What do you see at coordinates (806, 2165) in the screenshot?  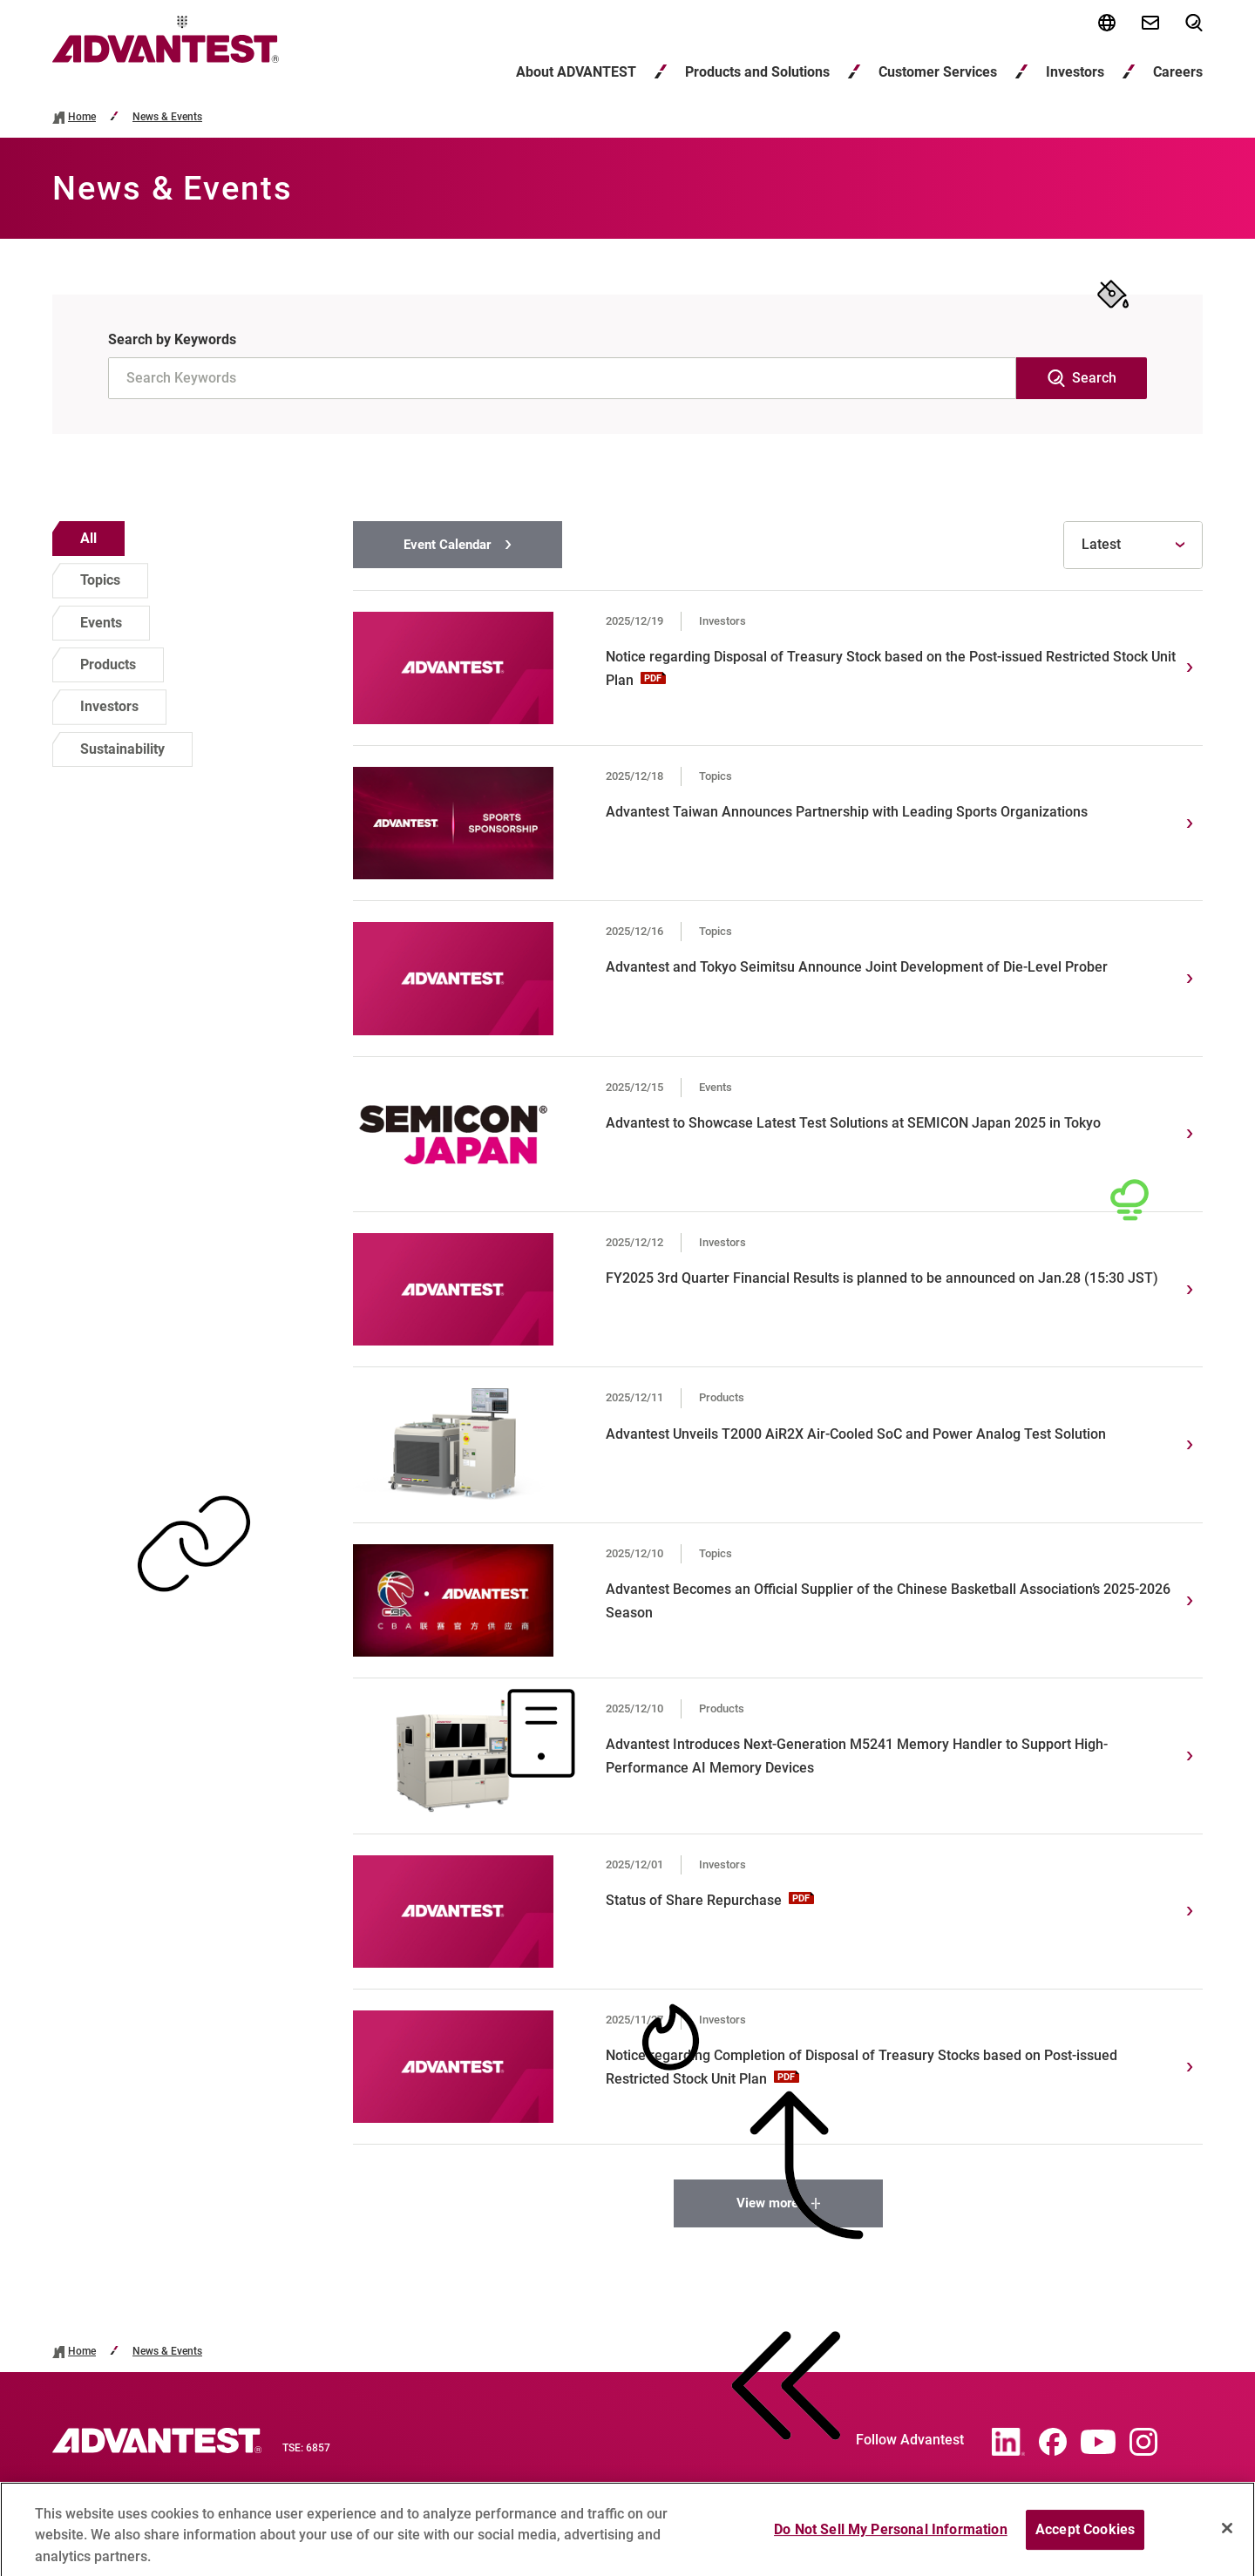 I see `go back and up in navigation` at bounding box center [806, 2165].